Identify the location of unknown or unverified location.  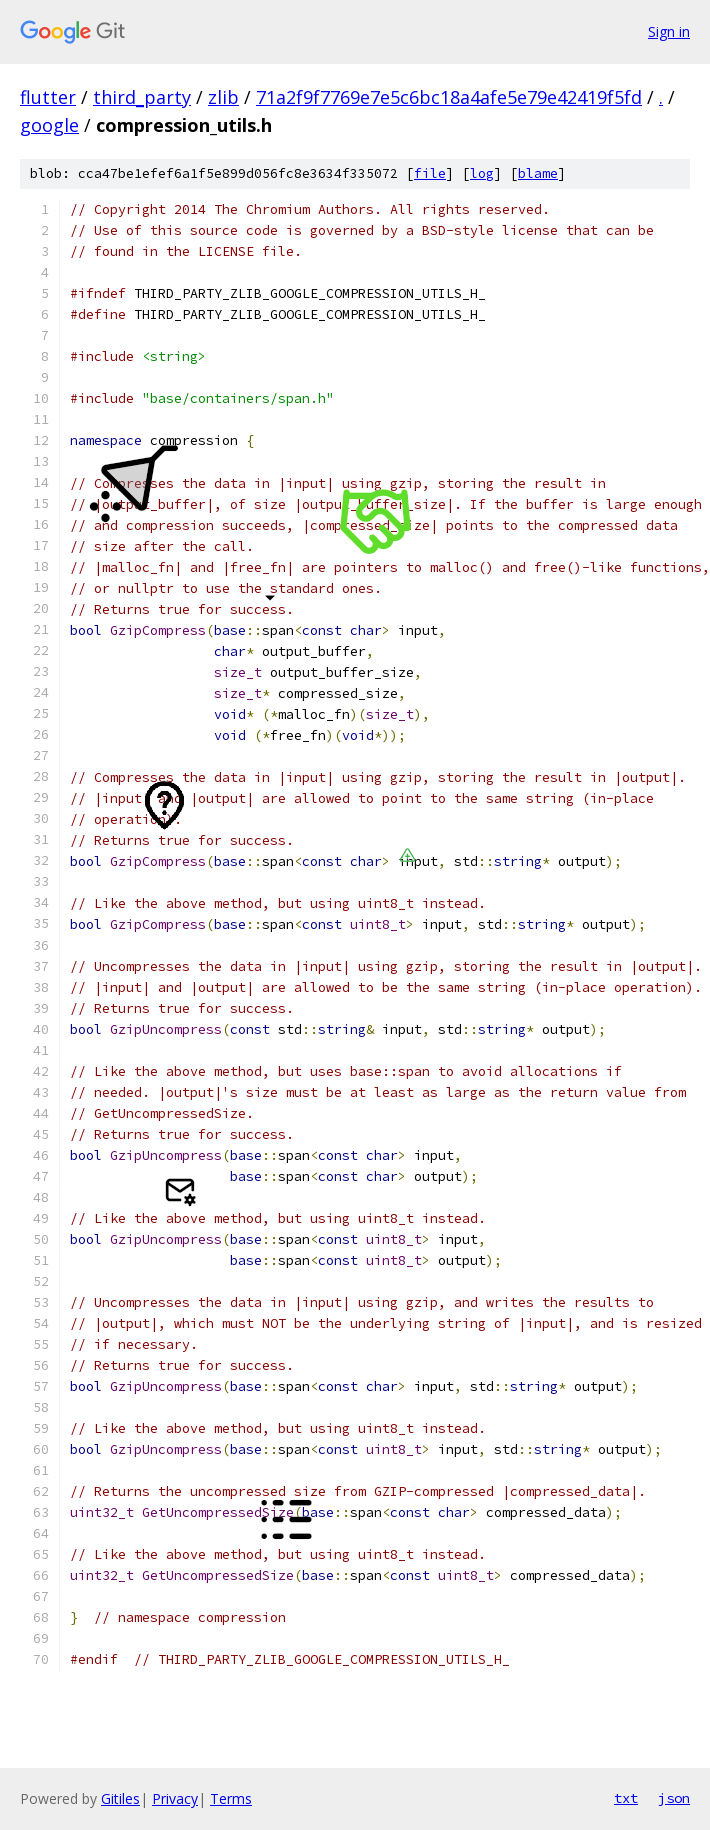
(164, 805).